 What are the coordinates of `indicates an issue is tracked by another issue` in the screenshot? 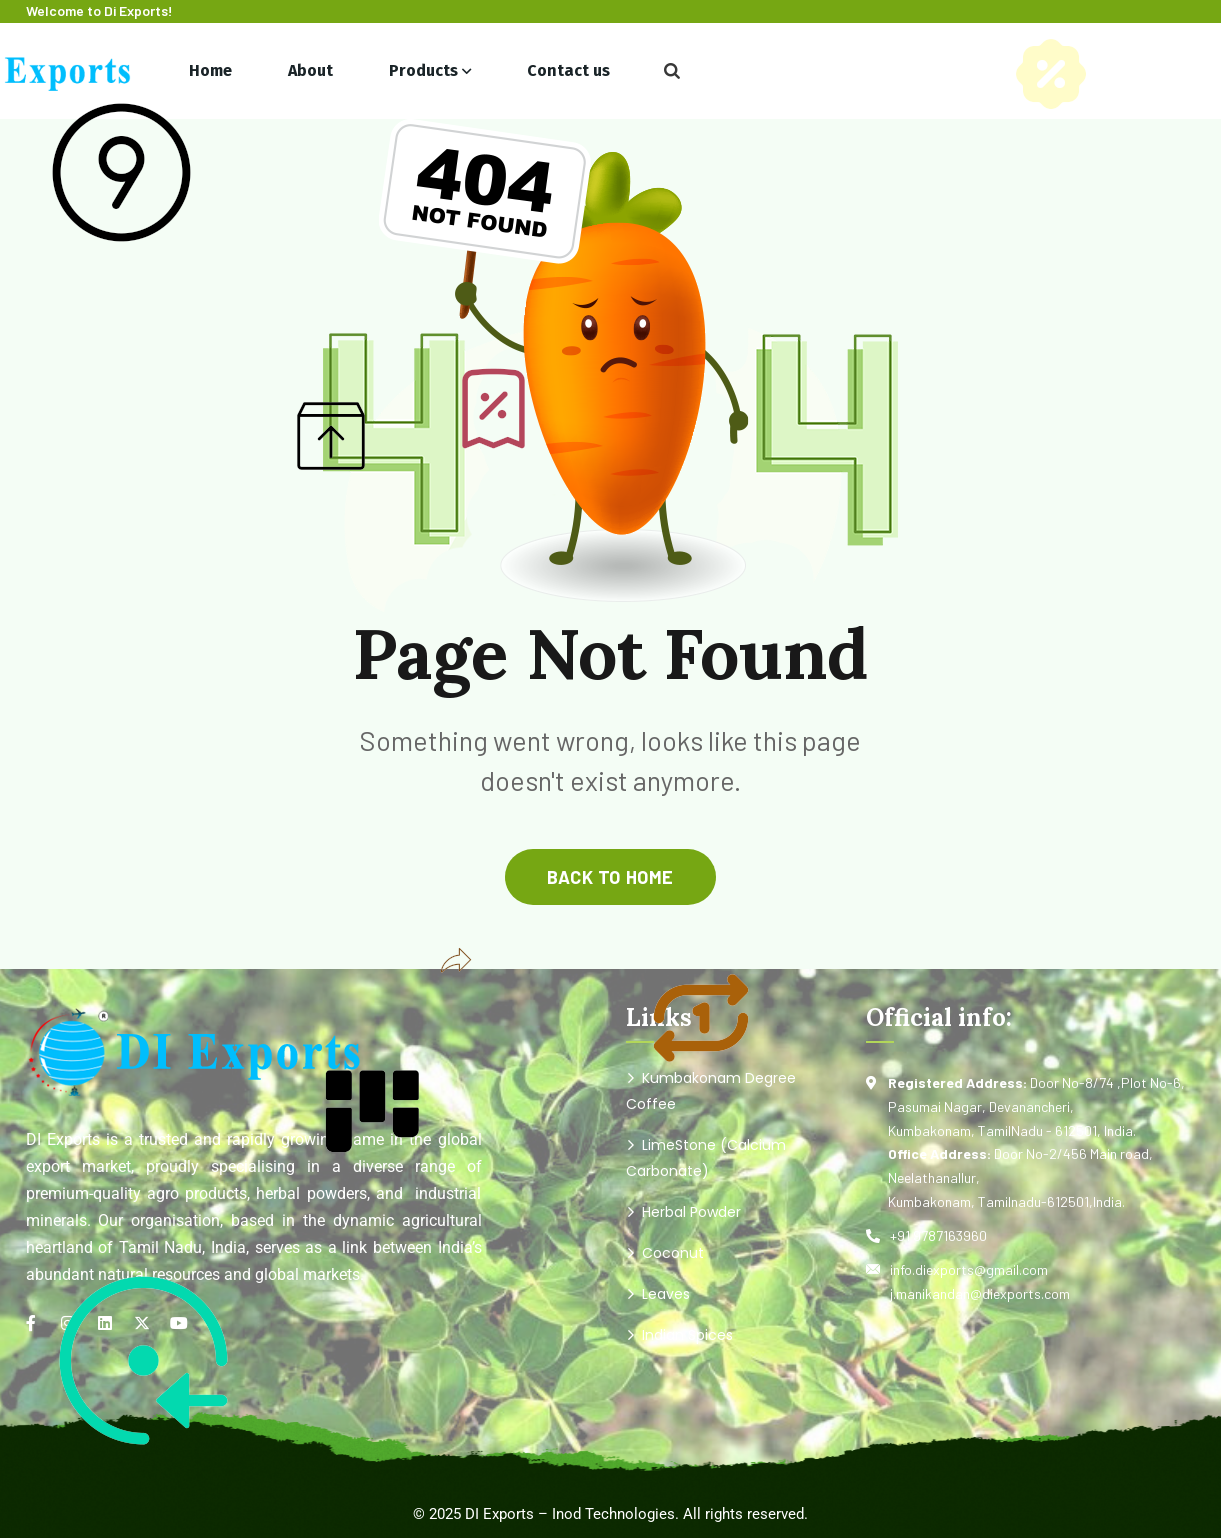 It's located at (143, 1360).